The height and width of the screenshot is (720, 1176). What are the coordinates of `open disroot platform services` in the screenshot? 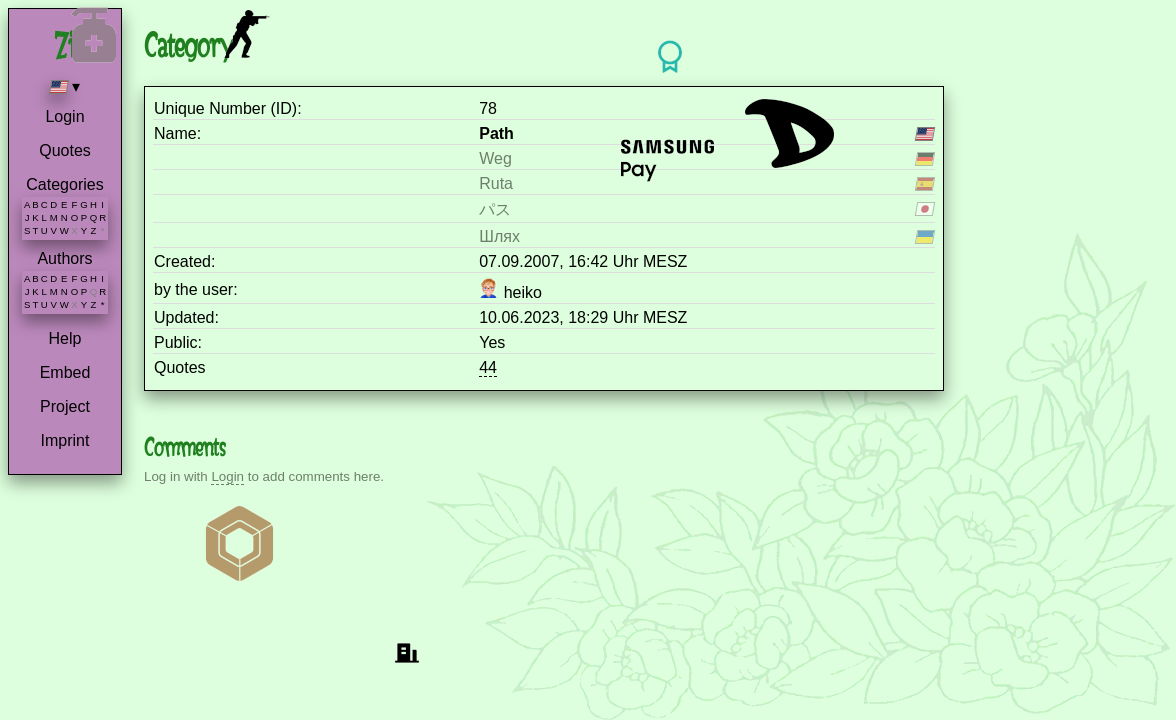 It's located at (789, 133).